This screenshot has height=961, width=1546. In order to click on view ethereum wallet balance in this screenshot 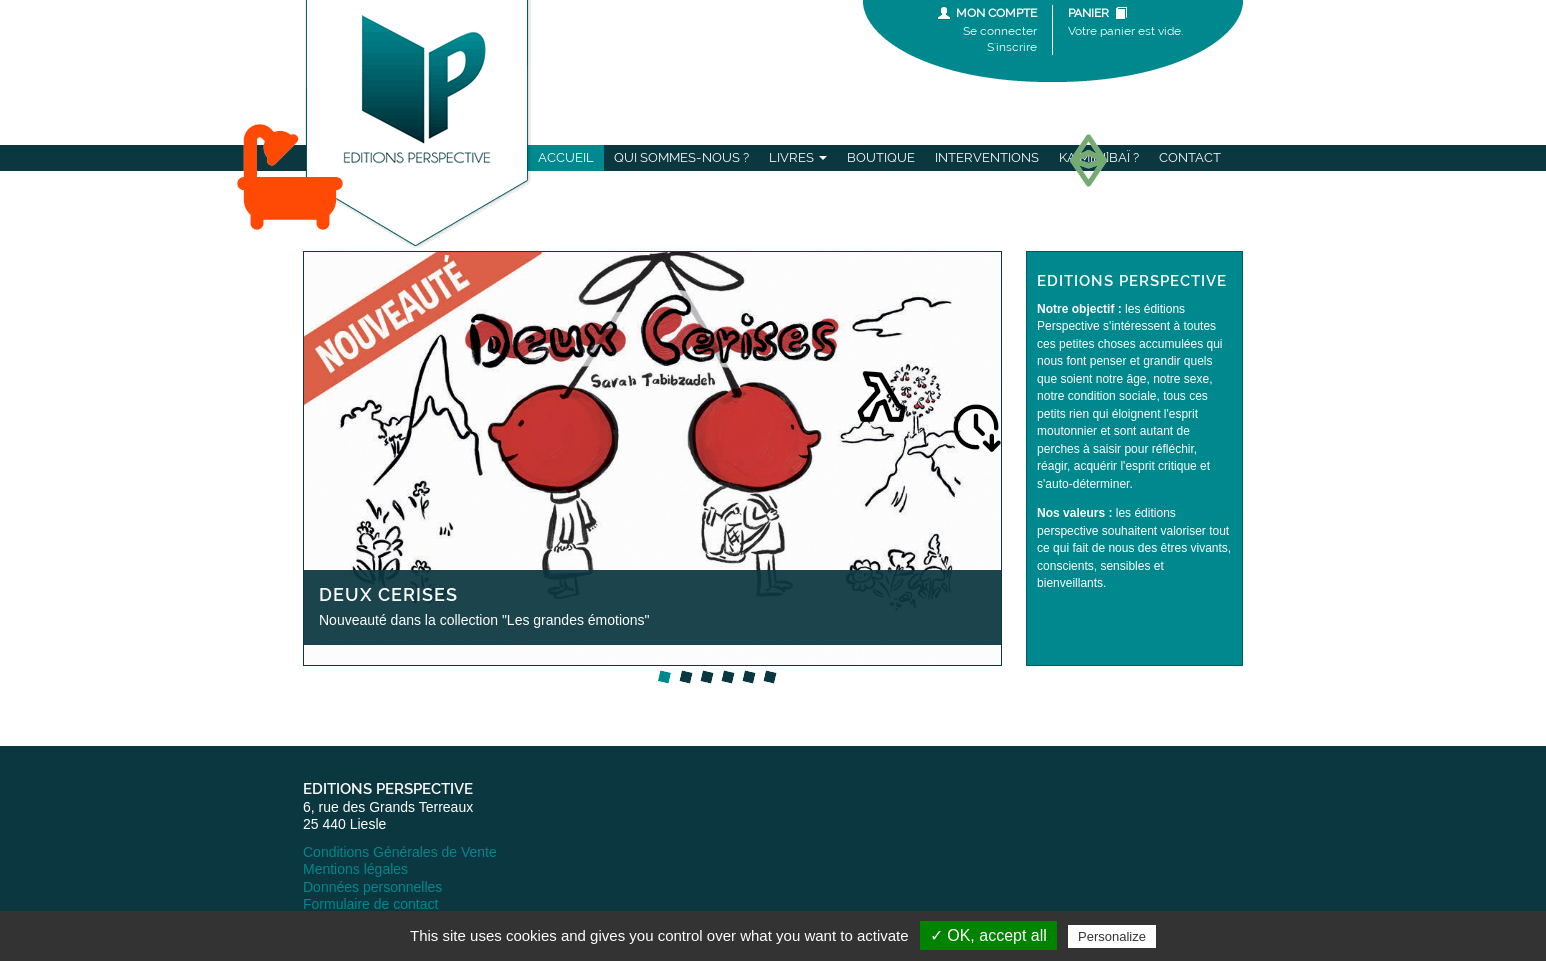, I will do `click(1088, 160)`.